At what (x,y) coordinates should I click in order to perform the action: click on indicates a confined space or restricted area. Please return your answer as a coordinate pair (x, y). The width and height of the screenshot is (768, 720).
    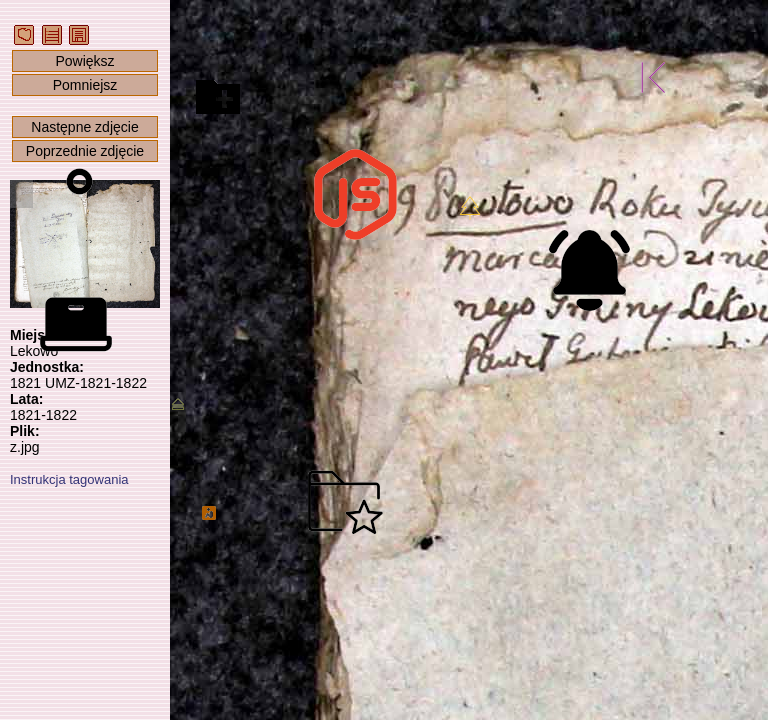
    Looking at the image, I should click on (209, 513).